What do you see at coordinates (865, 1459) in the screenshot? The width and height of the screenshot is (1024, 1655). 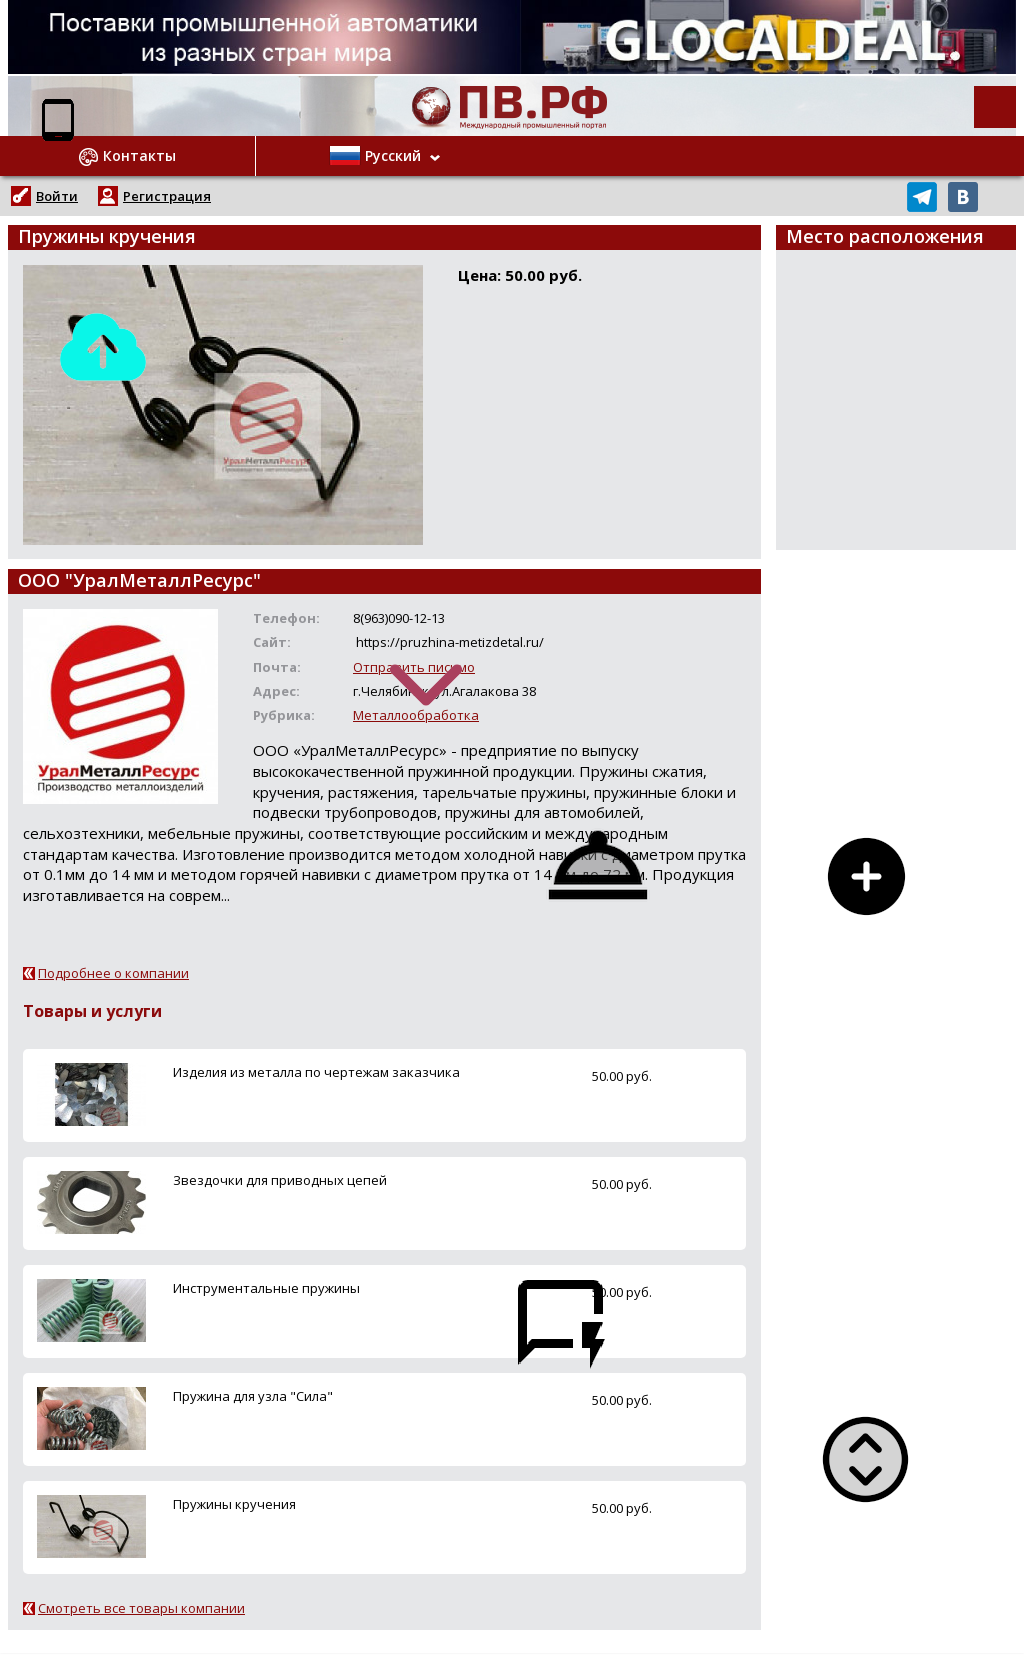 I see `expand or collapse a section` at bounding box center [865, 1459].